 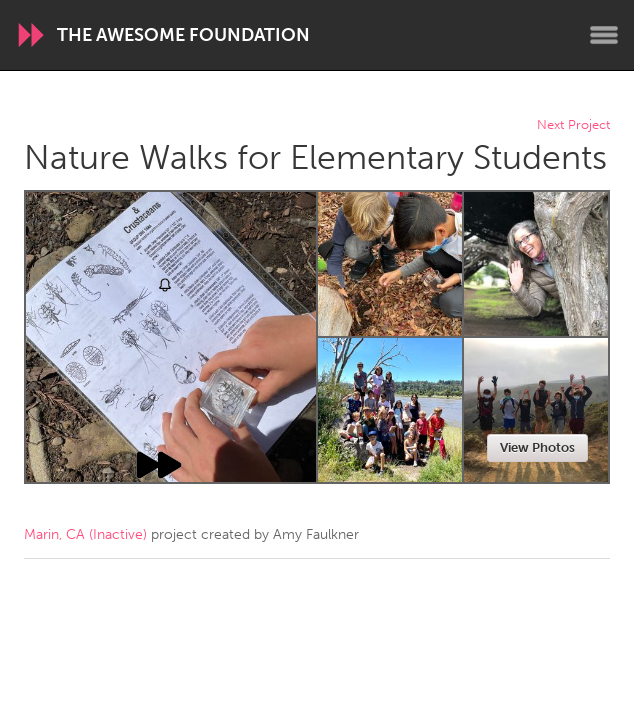 I want to click on skip to the next track, so click(x=159, y=465).